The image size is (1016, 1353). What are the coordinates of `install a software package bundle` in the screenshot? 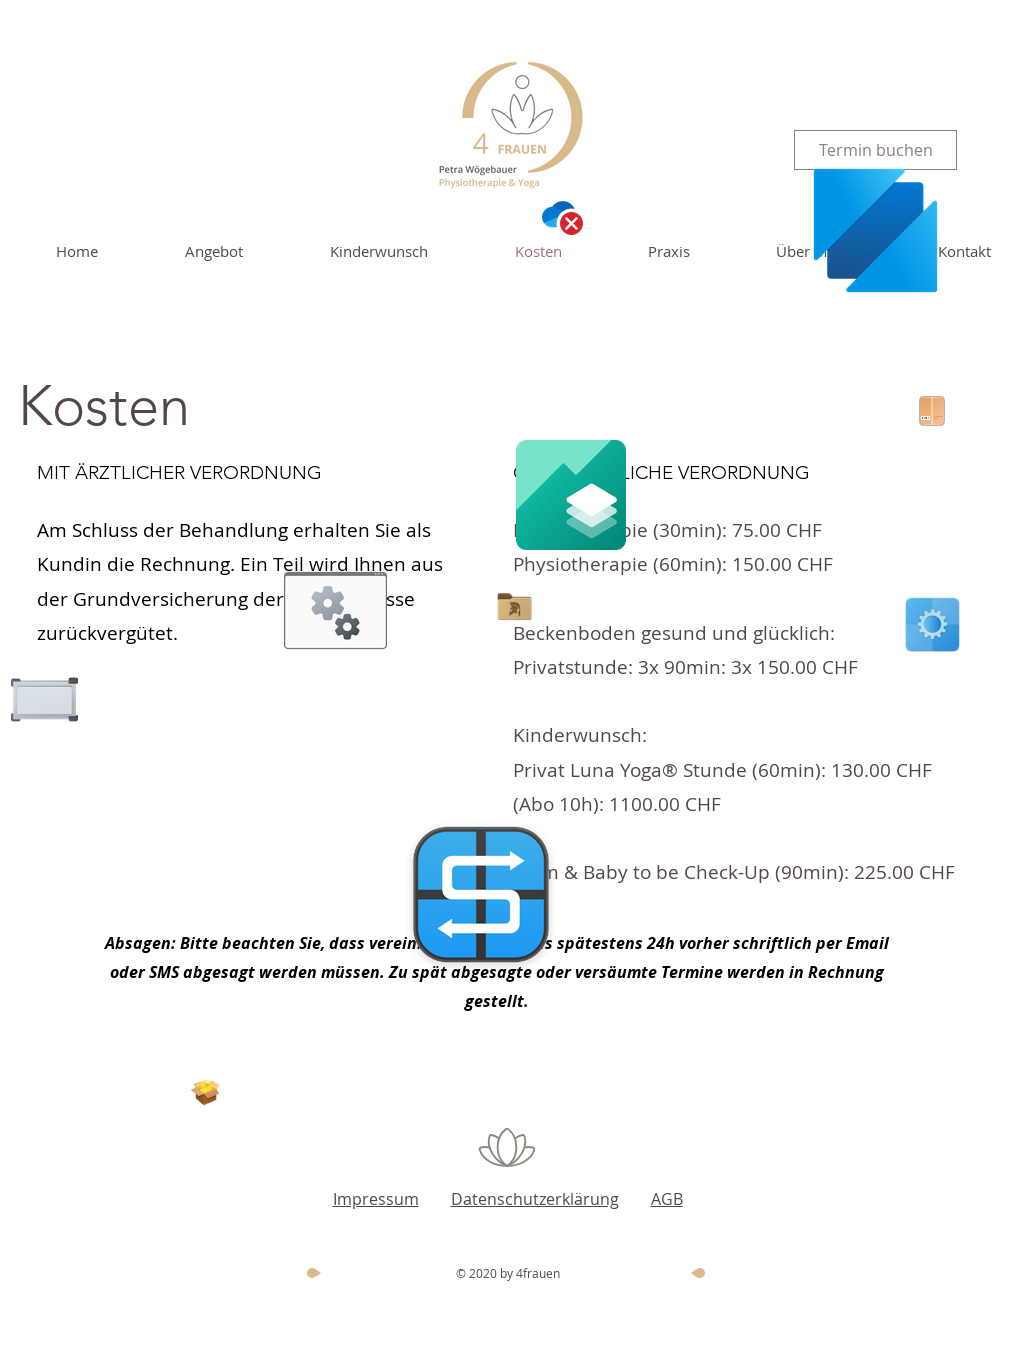 It's located at (206, 1092).